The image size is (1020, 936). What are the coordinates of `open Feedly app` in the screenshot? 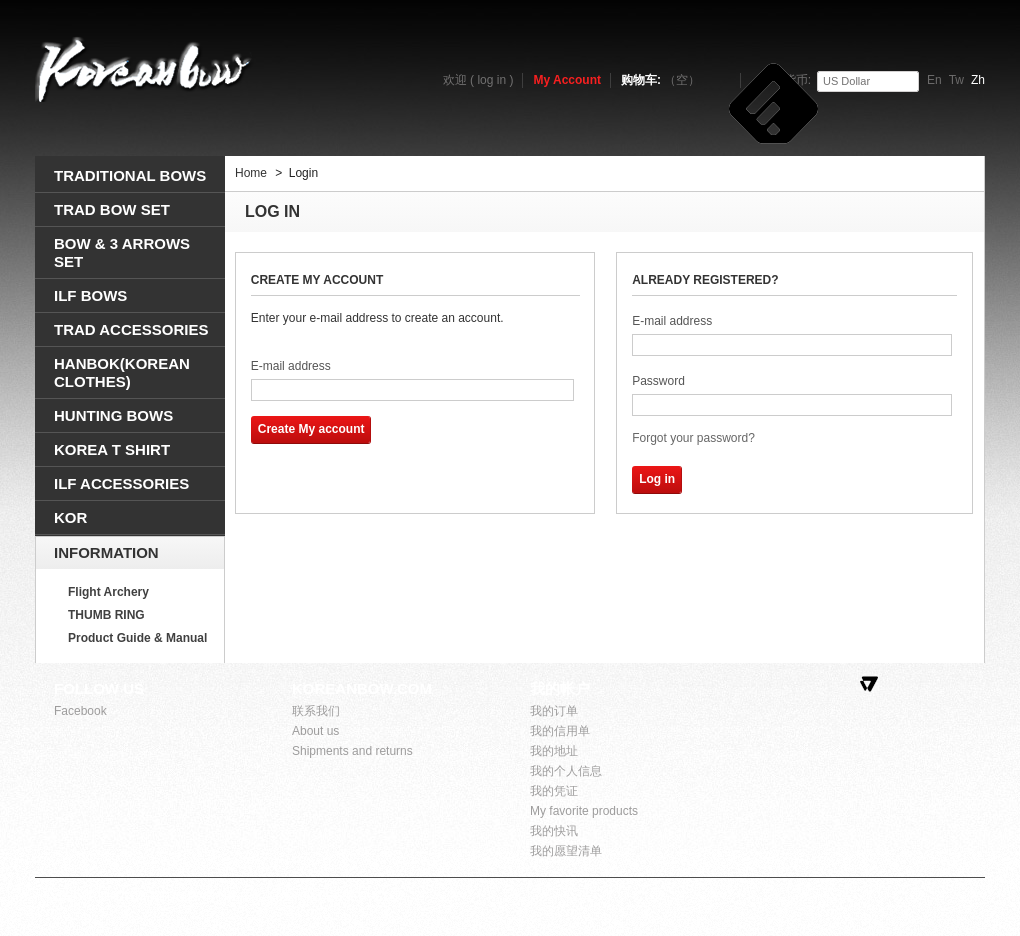 It's located at (773, 103).